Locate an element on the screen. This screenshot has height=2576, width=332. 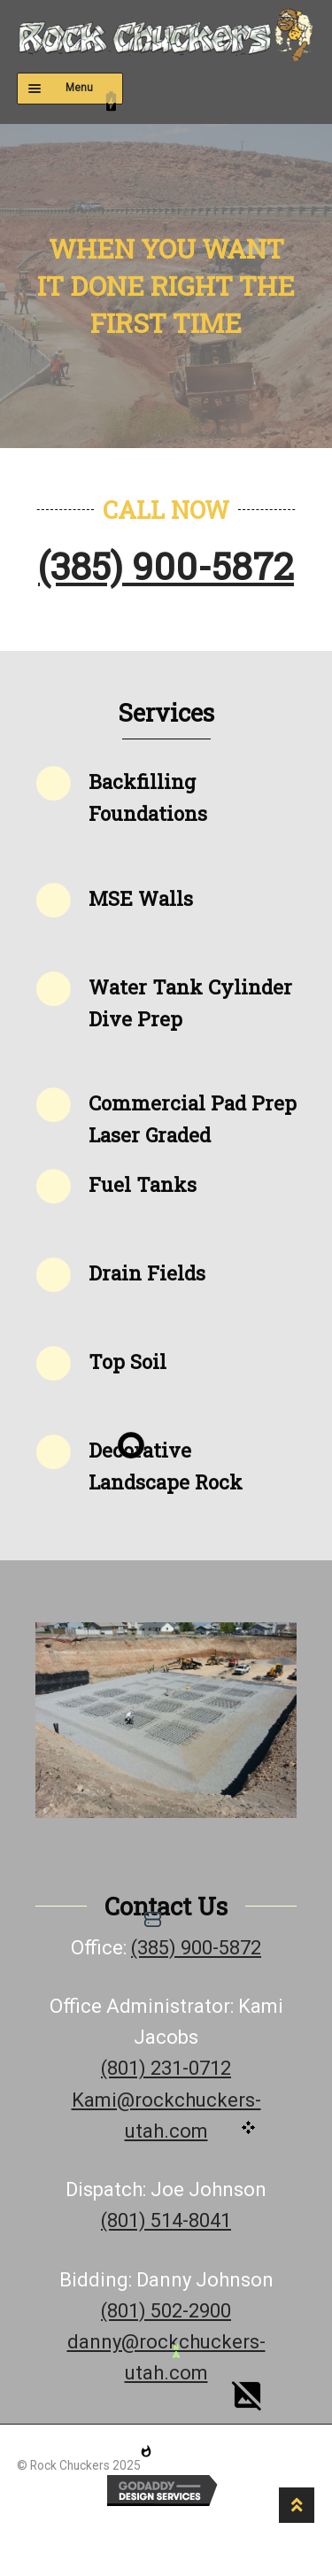
indicates a trip starting point or origin location is located at coordinates (131, 1445).